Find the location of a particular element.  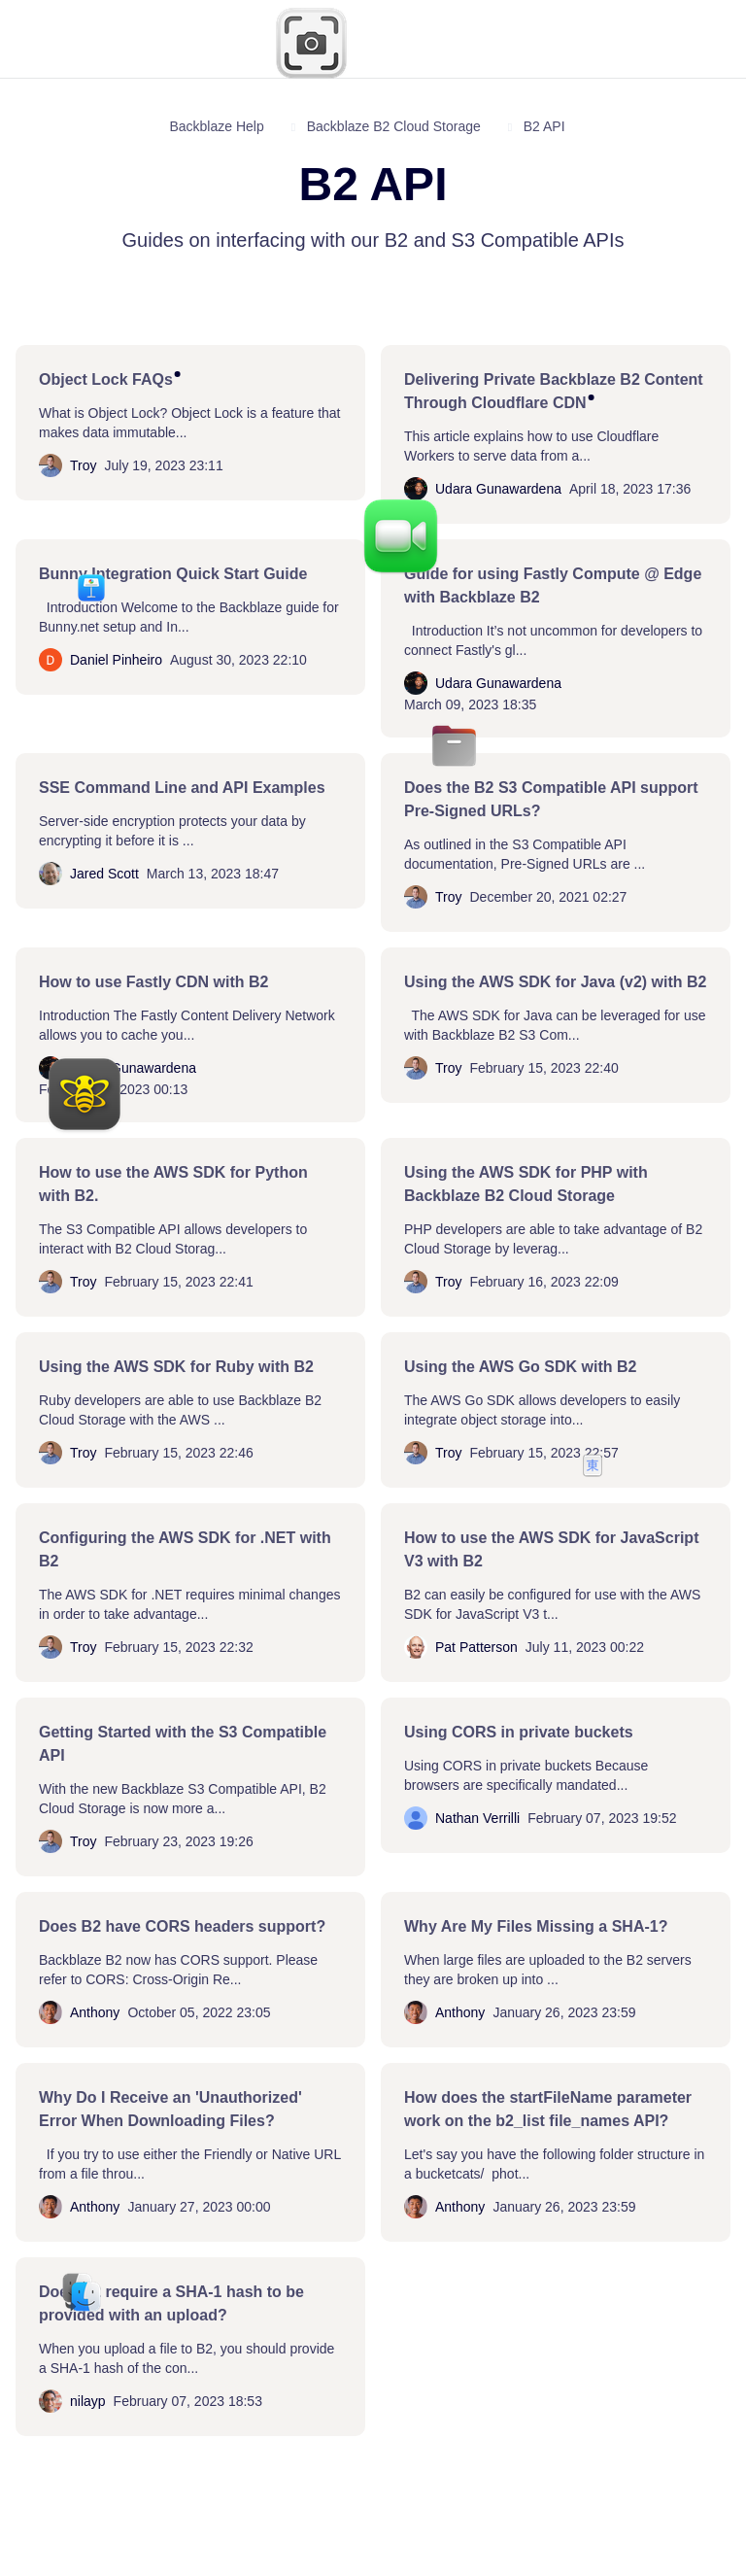

open FaceTime to start a video call is located at coordinates (400, 535).